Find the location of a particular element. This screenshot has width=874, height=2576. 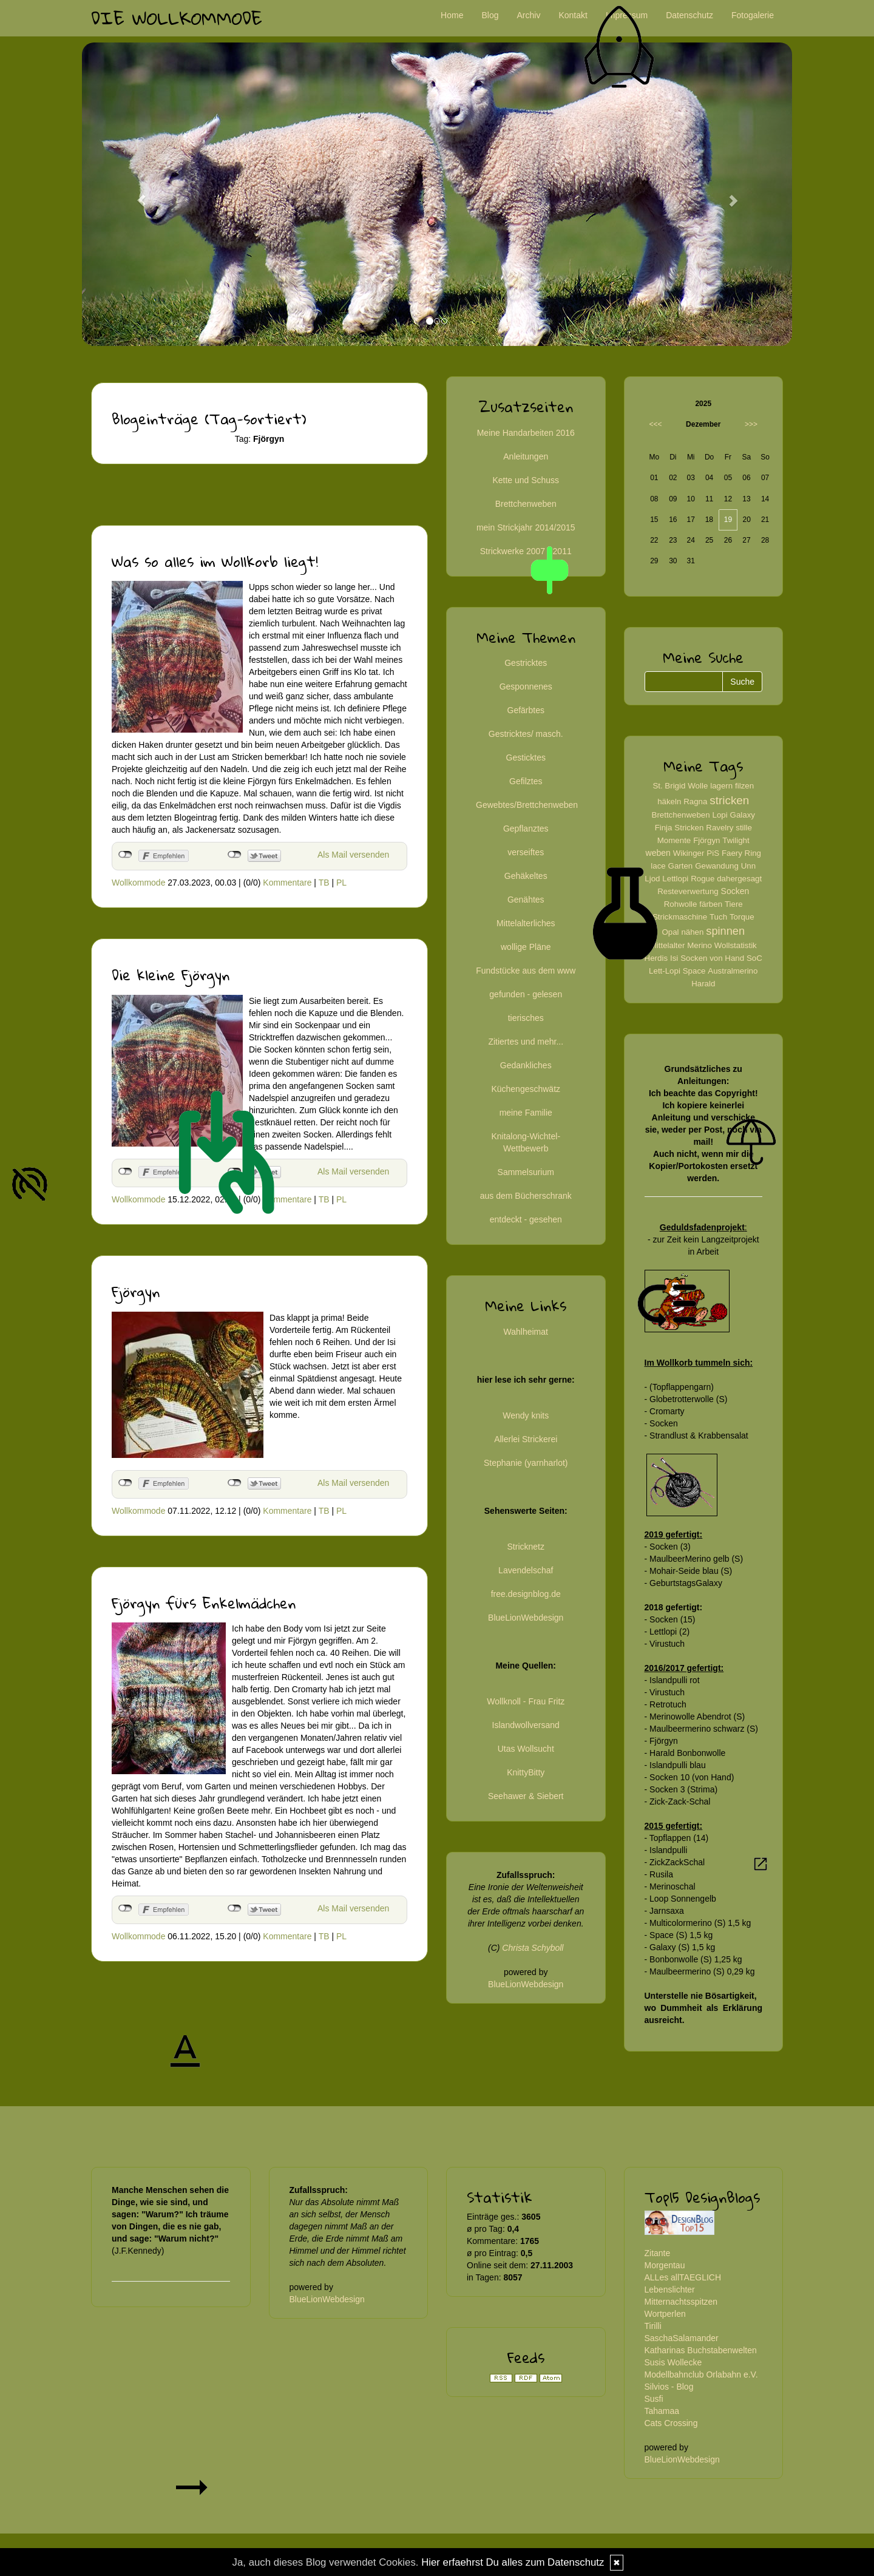

format or style text is located at coordinates (185, 2052).